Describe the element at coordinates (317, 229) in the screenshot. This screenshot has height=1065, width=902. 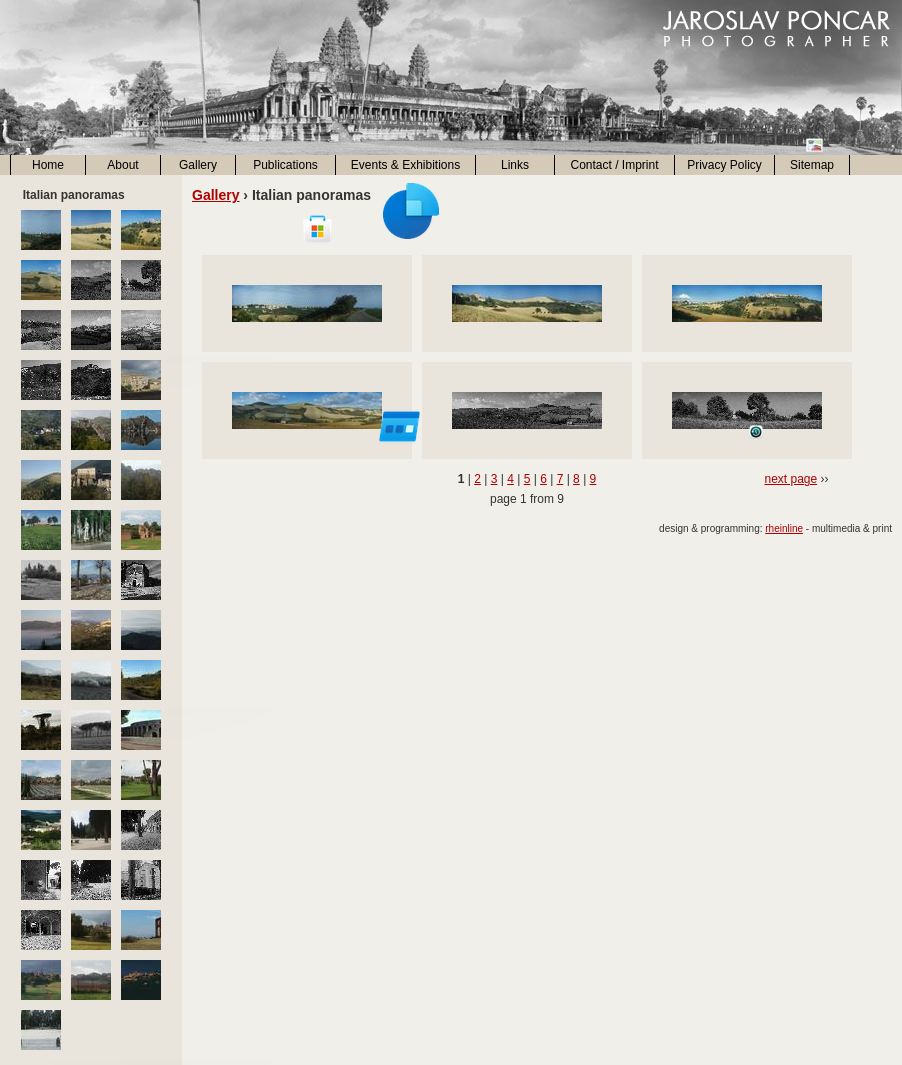
I see `open the Microsoft Store app` at that location.